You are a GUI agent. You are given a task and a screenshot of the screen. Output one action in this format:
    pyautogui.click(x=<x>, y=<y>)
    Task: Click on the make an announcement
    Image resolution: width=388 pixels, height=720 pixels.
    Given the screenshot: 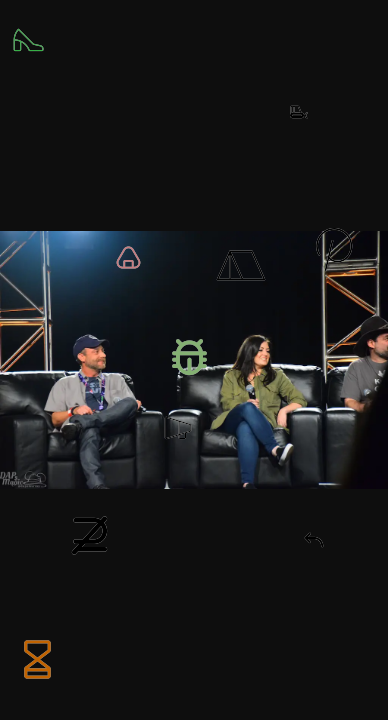 What is the action you would take?
    pyautogui.click(x=177, y=429)
    